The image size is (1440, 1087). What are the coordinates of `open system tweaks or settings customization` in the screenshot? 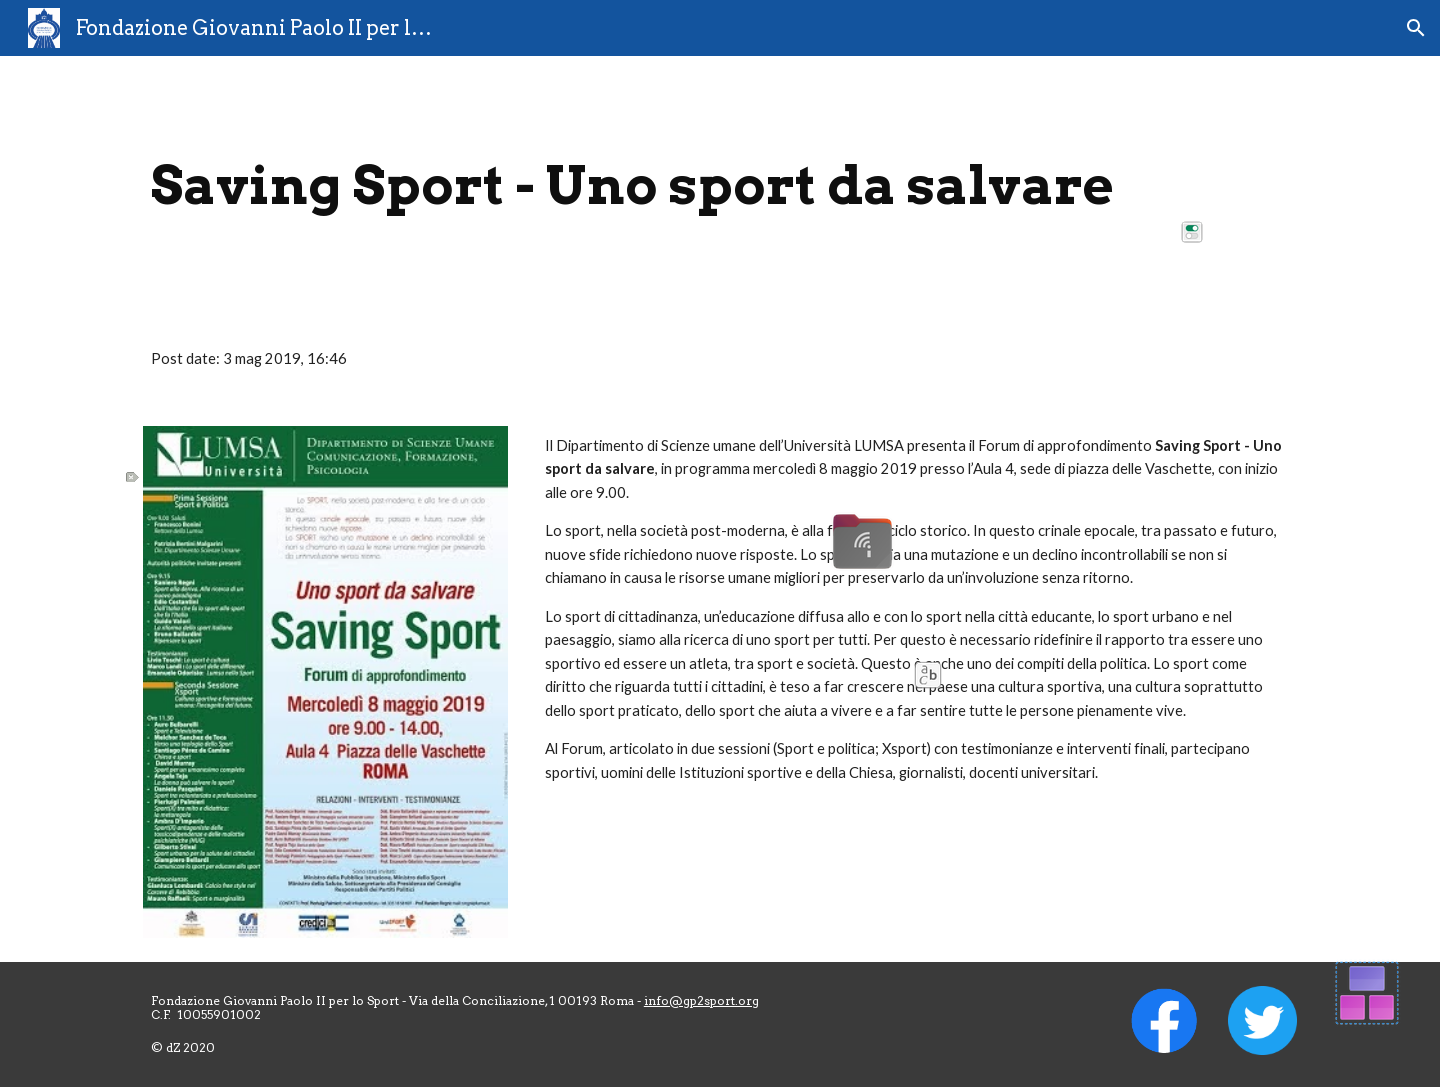 It's located at (1192, 232).